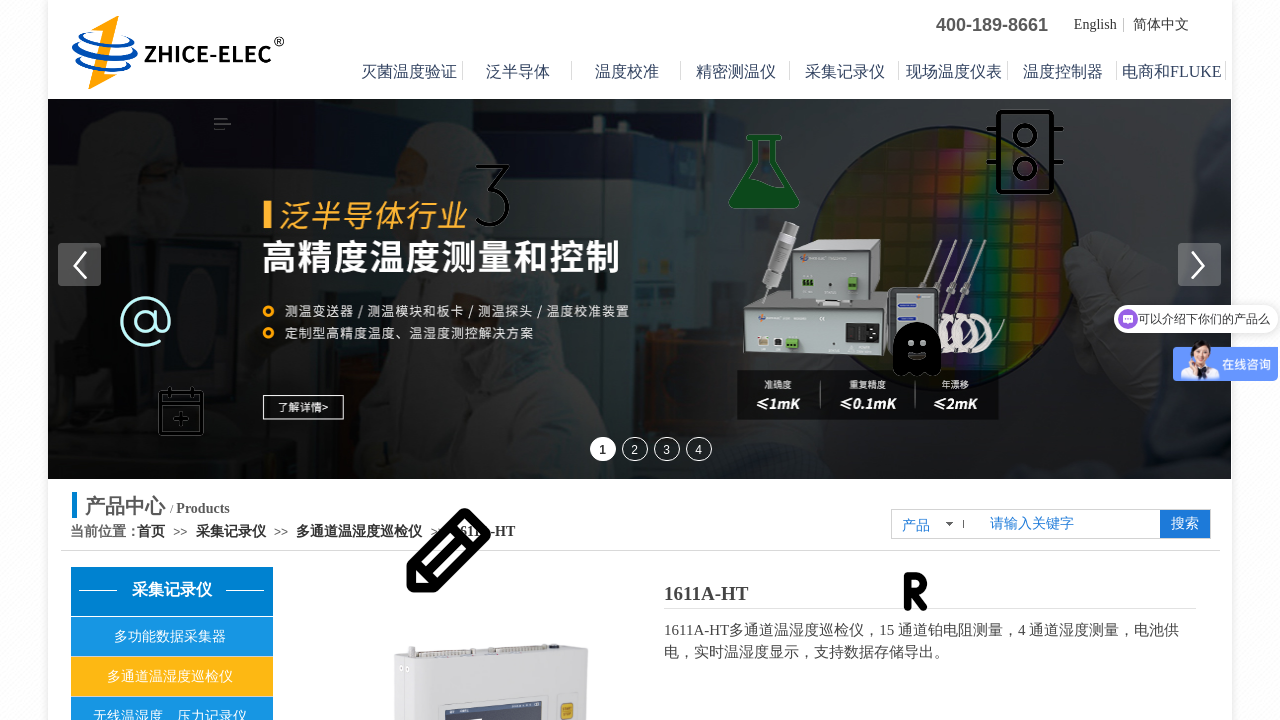 Image resolution: width=1280 pixels, height=720 pixels. What do you see at coordinates (447, 552) in the screenshot?
I see `edit content or settings` at bounding box center [447, 552].